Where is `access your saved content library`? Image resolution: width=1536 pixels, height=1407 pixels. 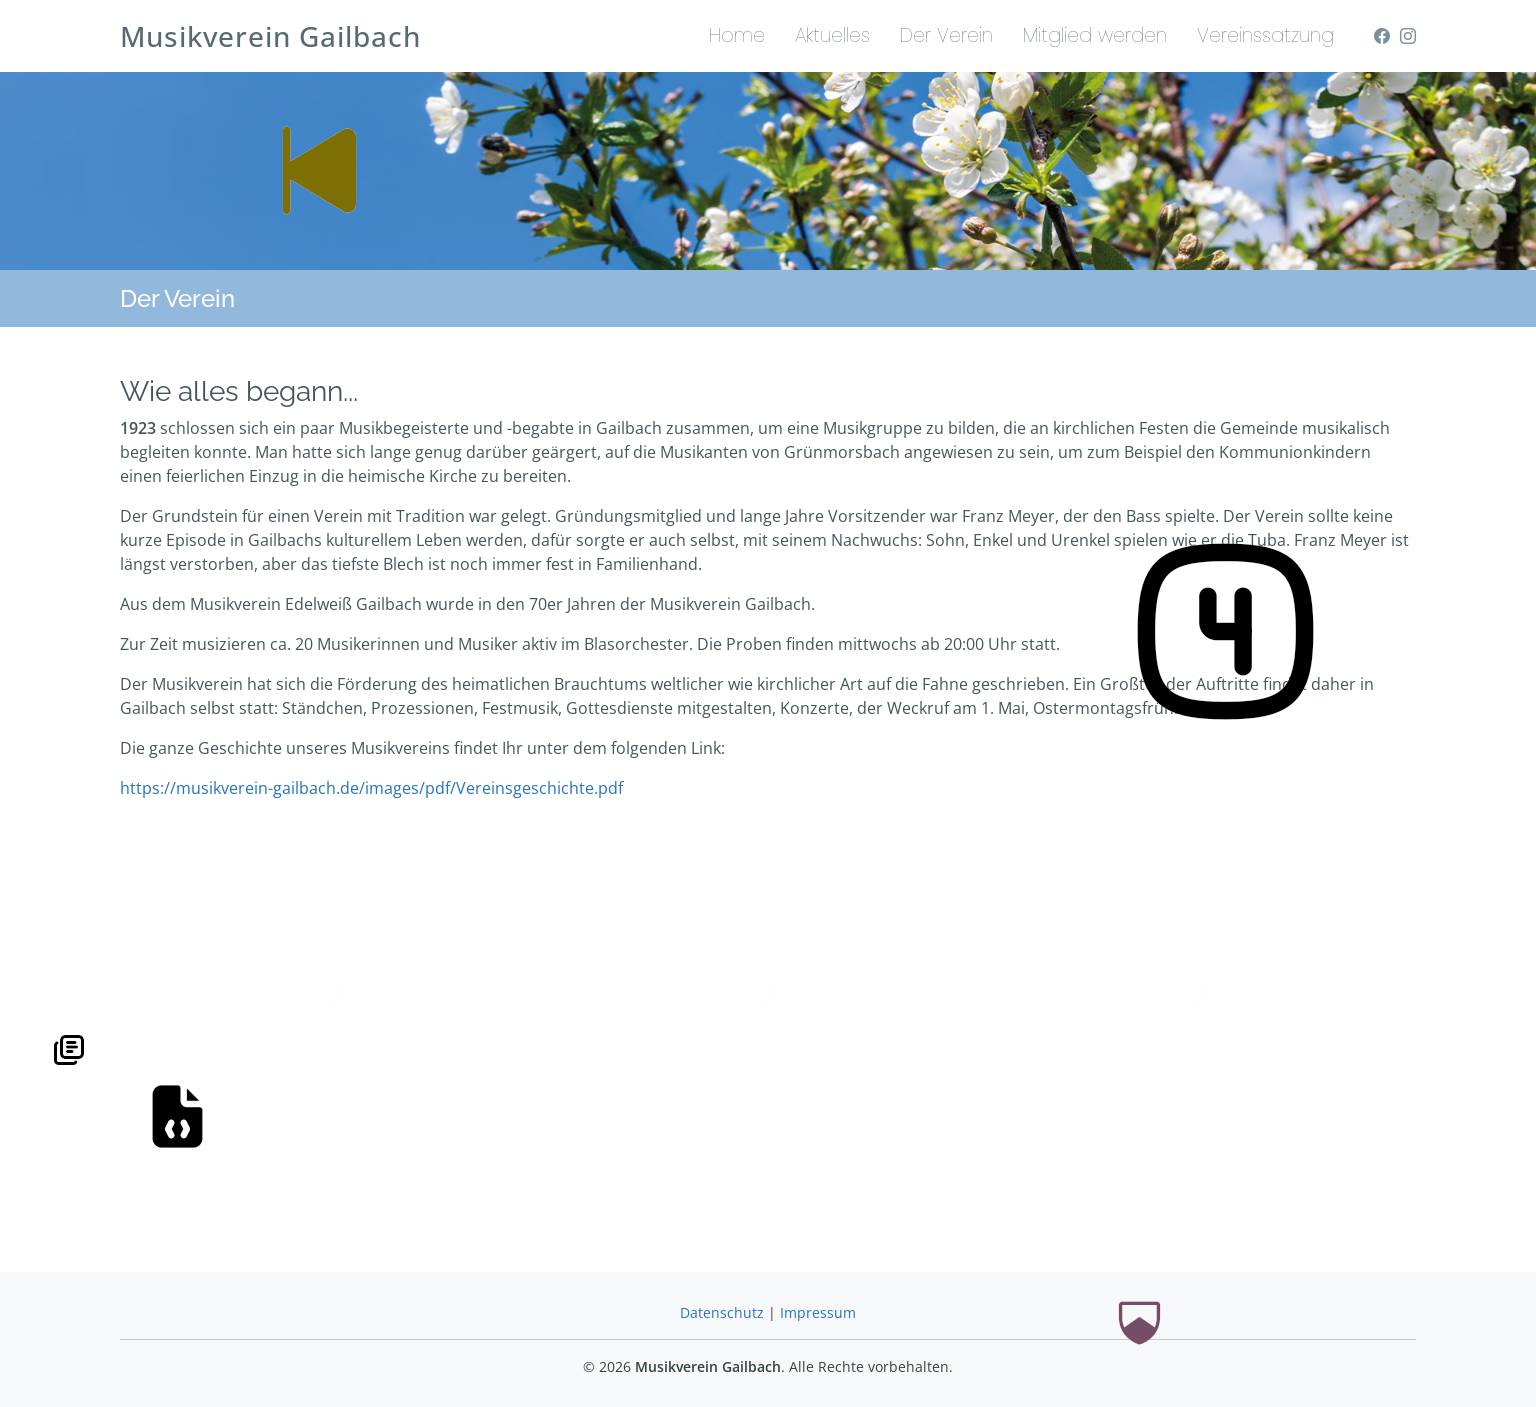 access your saved content library is located at coordinates (69, 1050).